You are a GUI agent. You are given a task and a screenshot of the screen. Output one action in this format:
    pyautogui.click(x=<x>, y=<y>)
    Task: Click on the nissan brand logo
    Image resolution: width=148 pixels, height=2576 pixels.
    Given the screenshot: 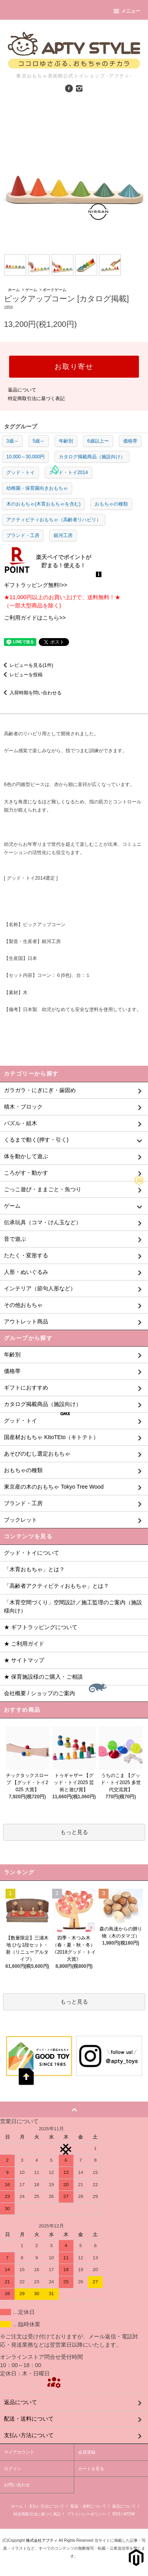 What is the action you would take?
    pyautogui.click(x=98, y=212)
    